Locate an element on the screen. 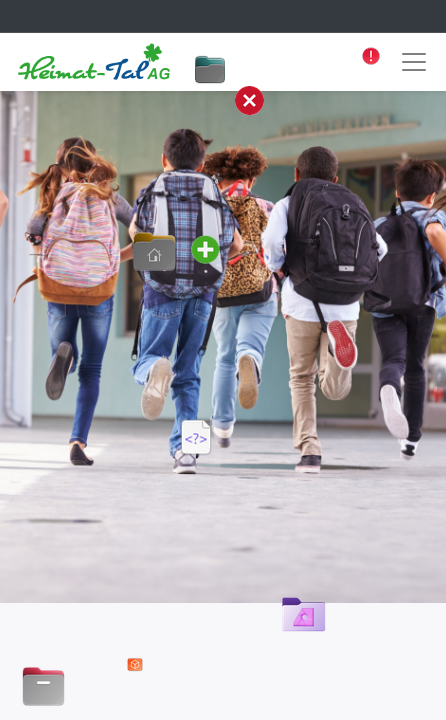 This screenshot has width=446, height=720. open a PHP source code file is located at coordinates (196, 437).